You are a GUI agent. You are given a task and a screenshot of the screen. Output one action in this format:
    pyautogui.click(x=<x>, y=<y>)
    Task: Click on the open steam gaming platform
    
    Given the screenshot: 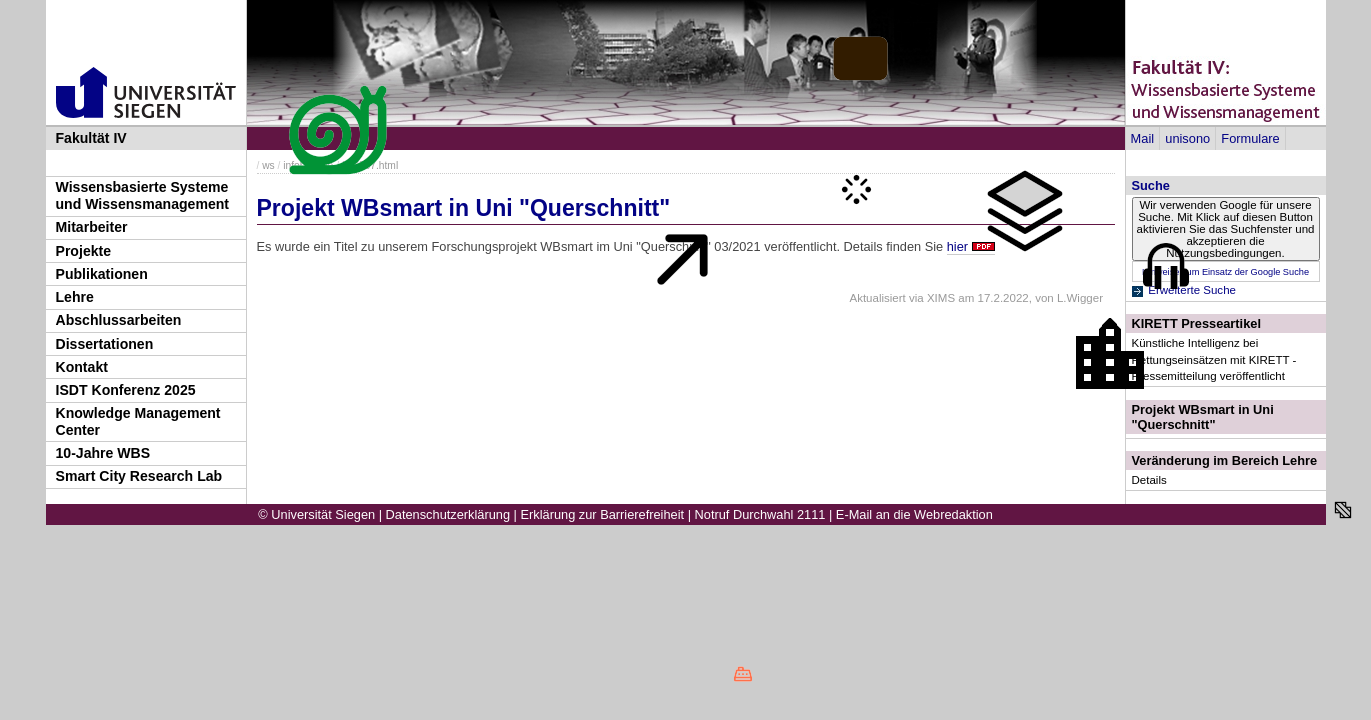 What is the action you would take?
    pyautogui.click(x=856, y=189)
    